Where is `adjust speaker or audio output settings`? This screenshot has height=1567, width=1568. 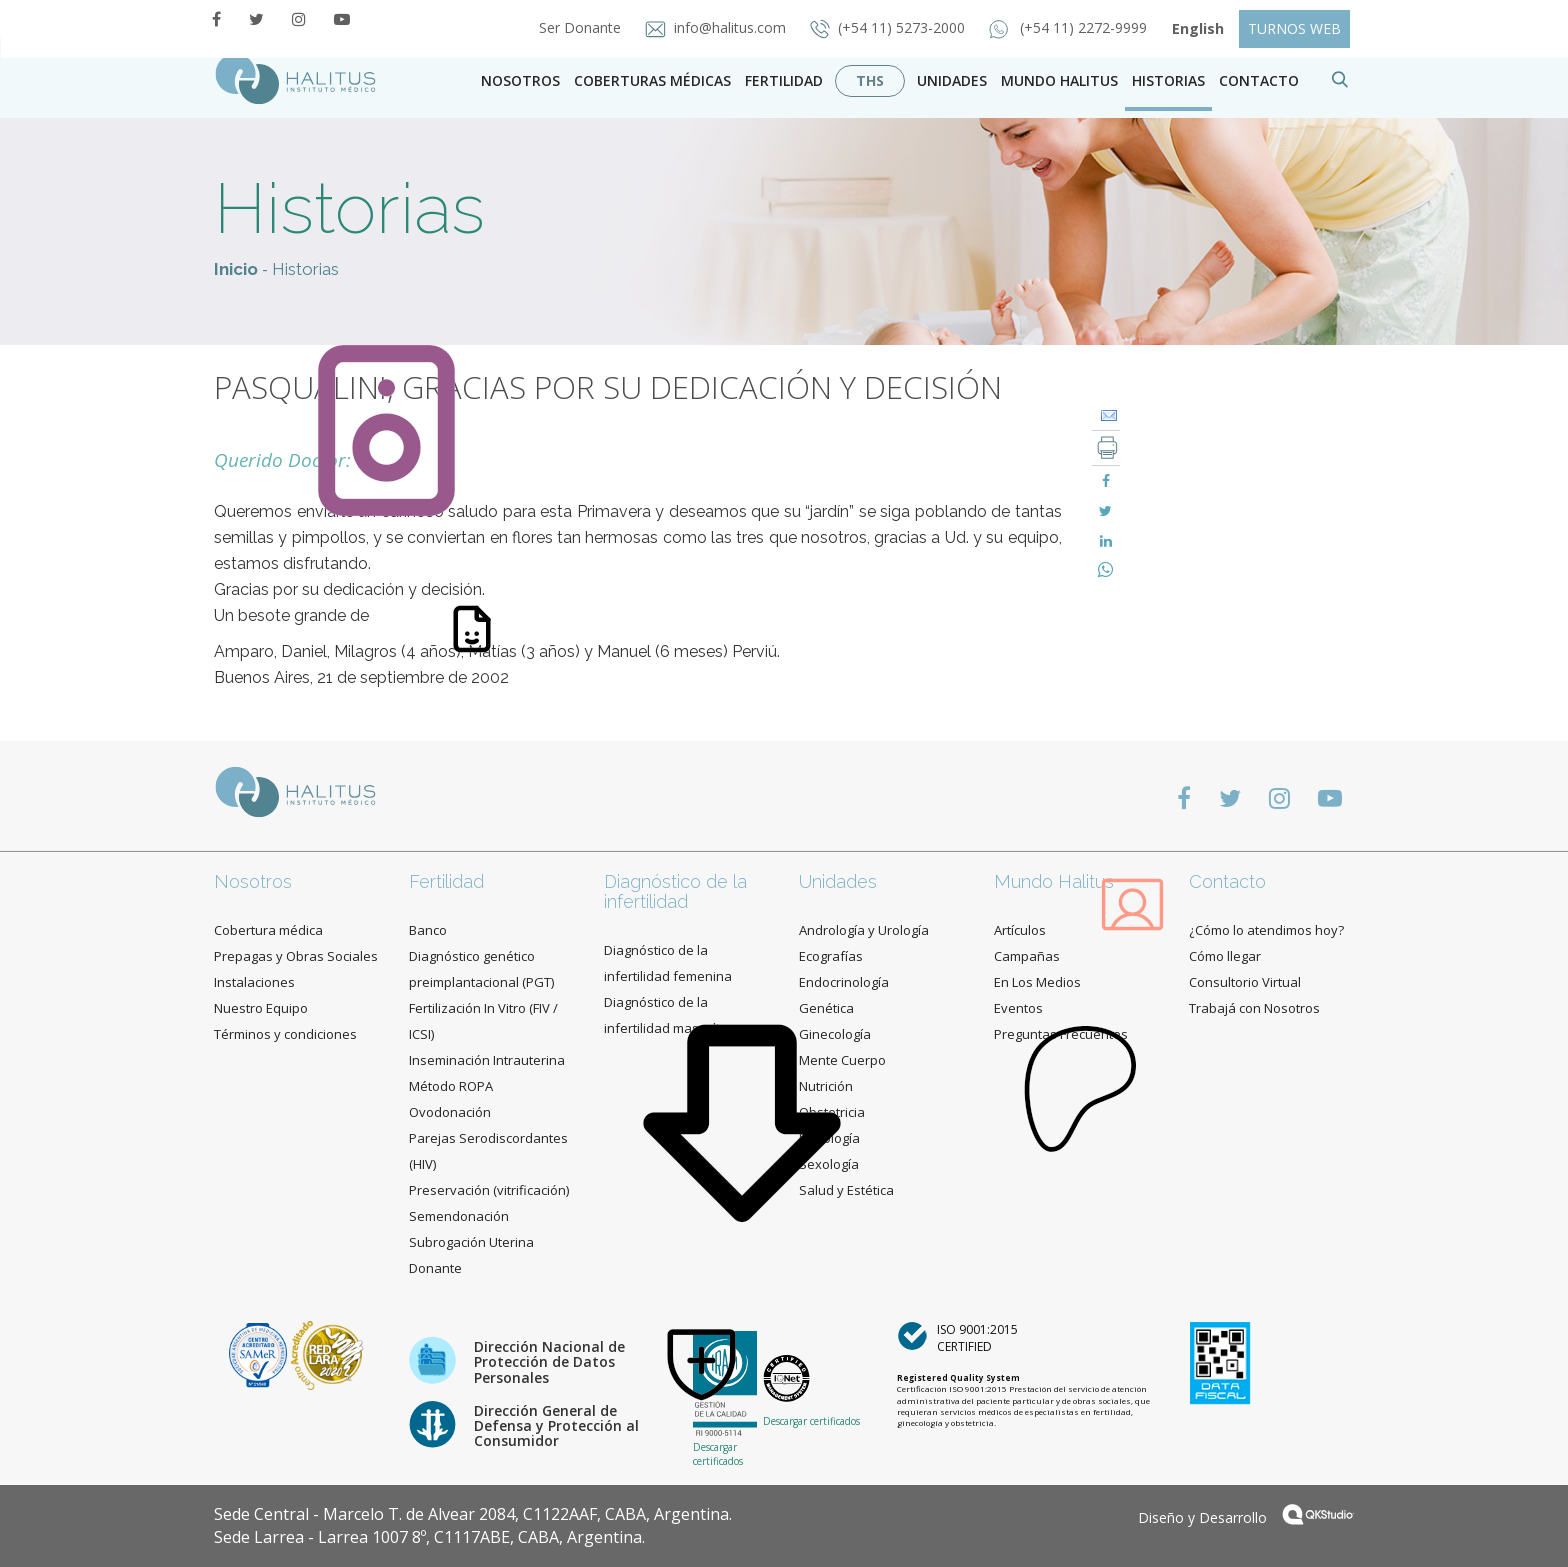 adjust speaker or audio output settings is located at coordinates (386, 430).